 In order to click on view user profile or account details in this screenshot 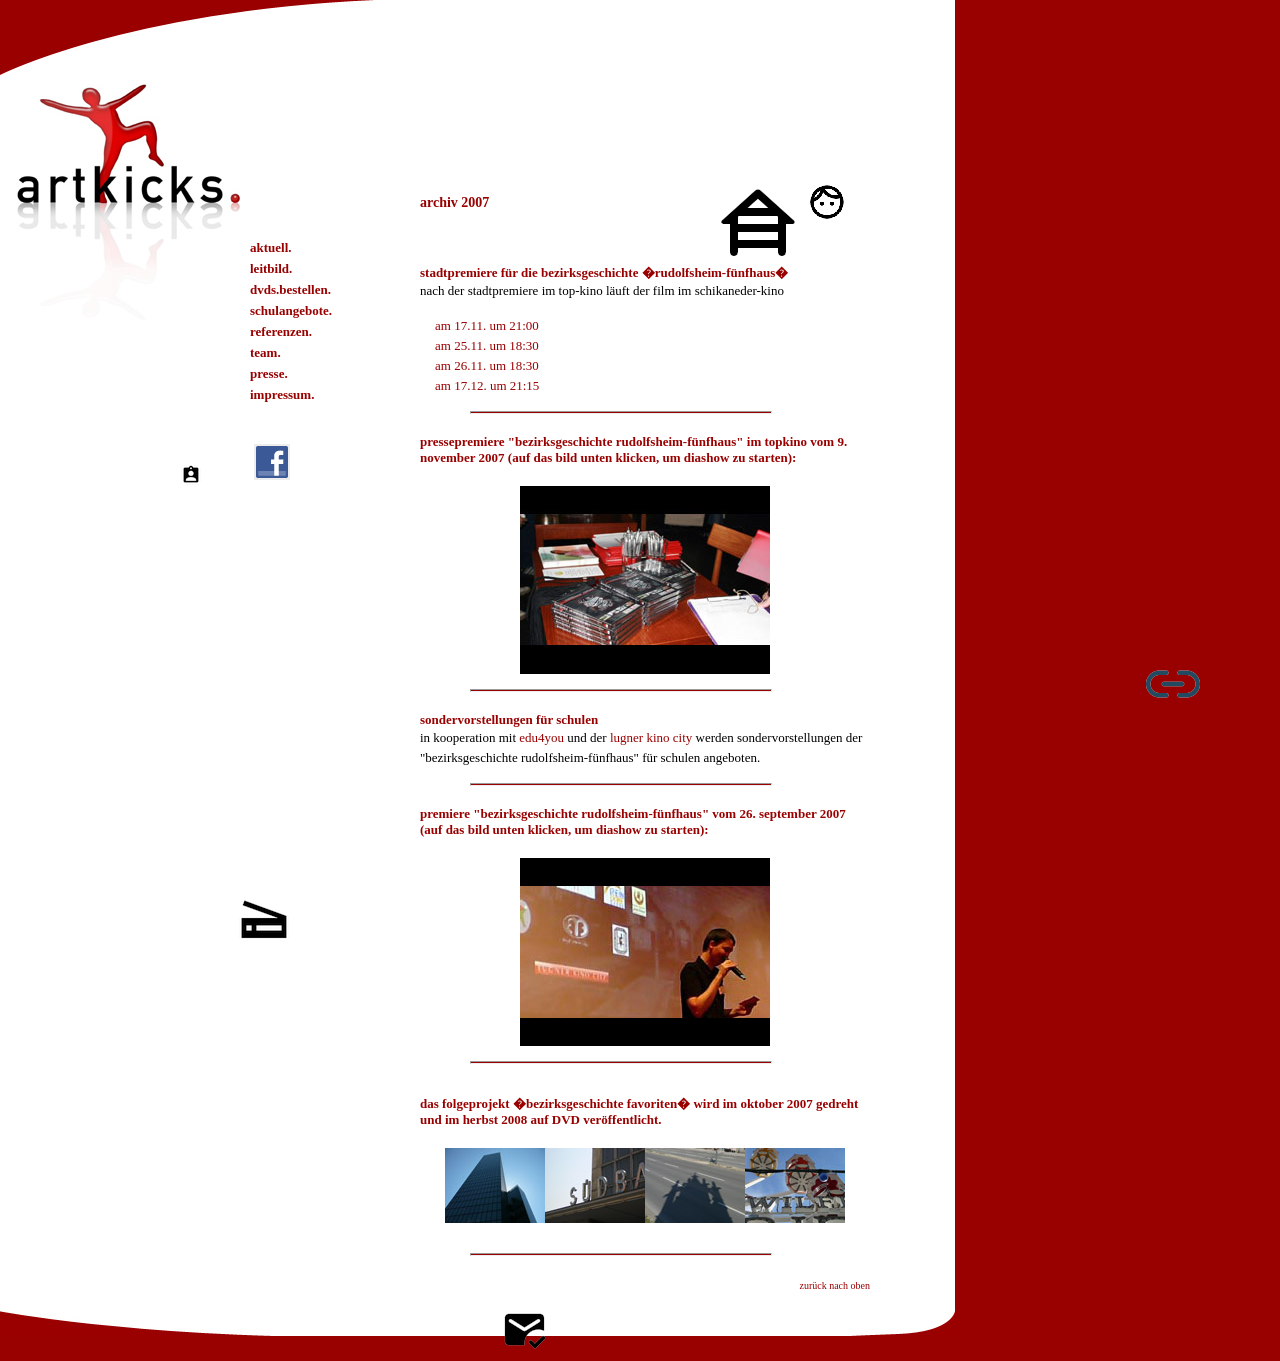, I will do `click(191, 475)`.